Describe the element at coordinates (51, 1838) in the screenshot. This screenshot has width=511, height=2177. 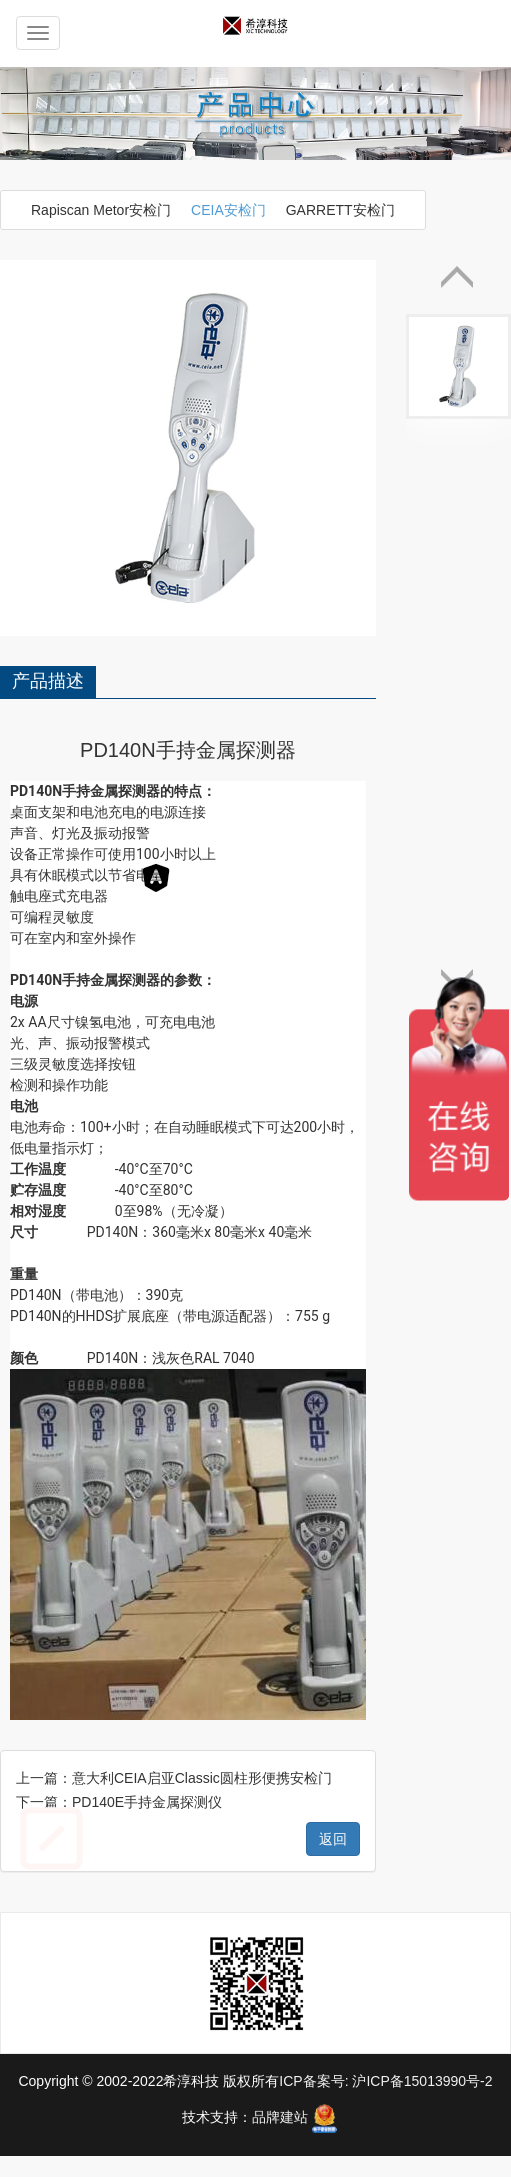
I see `indicates a blocked or prohibited action` at that location.